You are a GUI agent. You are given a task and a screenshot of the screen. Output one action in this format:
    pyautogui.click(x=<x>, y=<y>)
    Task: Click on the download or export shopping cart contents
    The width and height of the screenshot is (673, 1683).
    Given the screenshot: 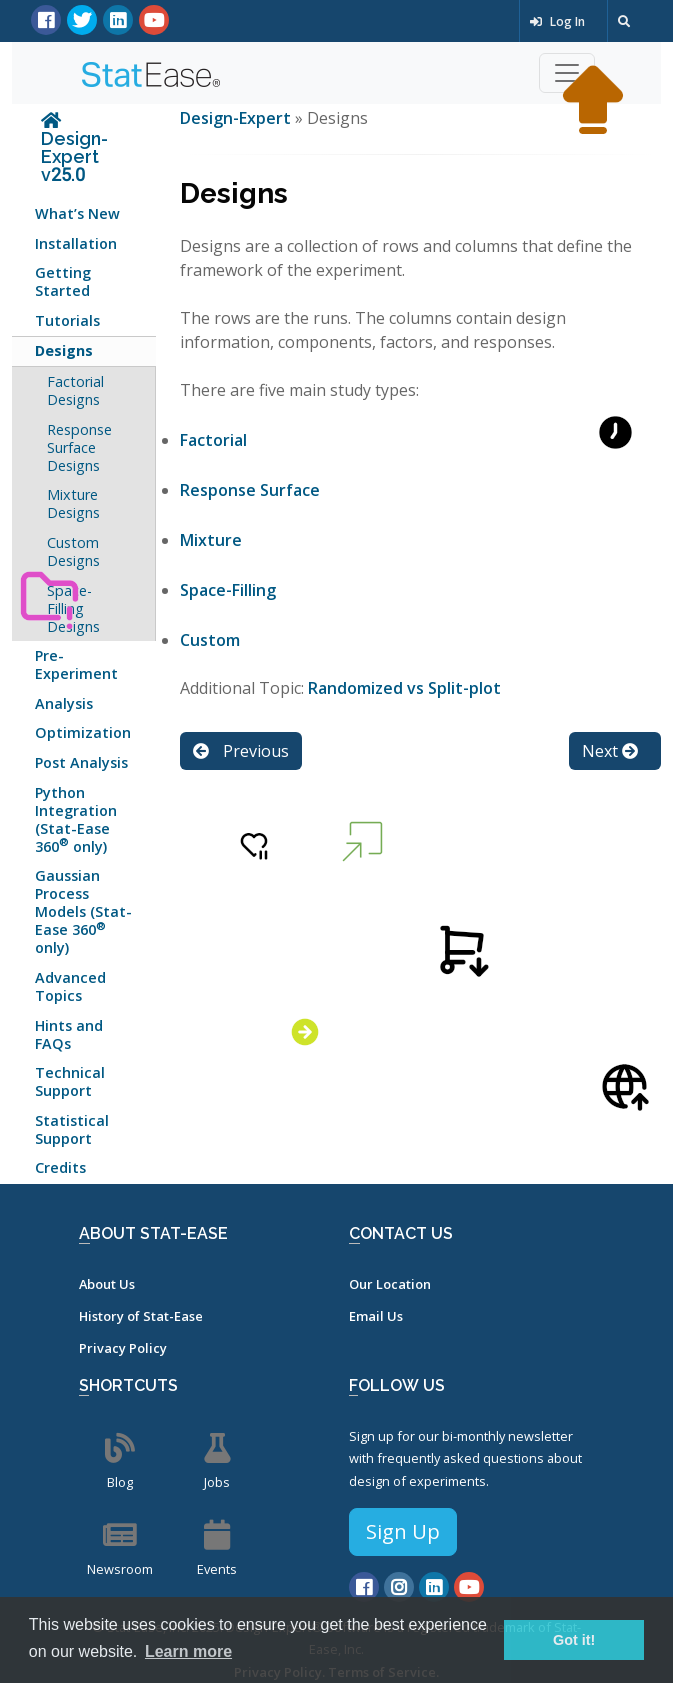 What is the action you would take?
    pyautogui.click(x=462, y=950)
    